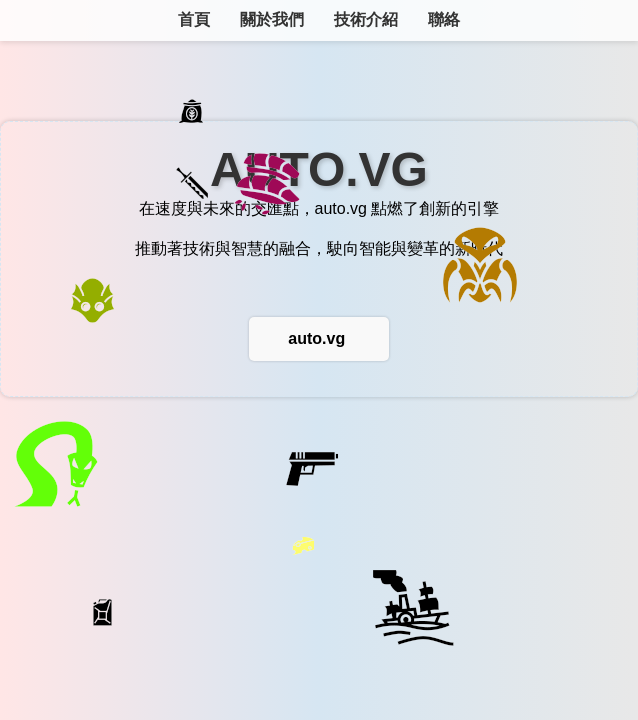 Image resolution: width=638 pixels, height=720 pixels. Describe the element at coordinates (303, 546) in the screenshot. I see `cheese or dairy food item in a game inventory` at that location.